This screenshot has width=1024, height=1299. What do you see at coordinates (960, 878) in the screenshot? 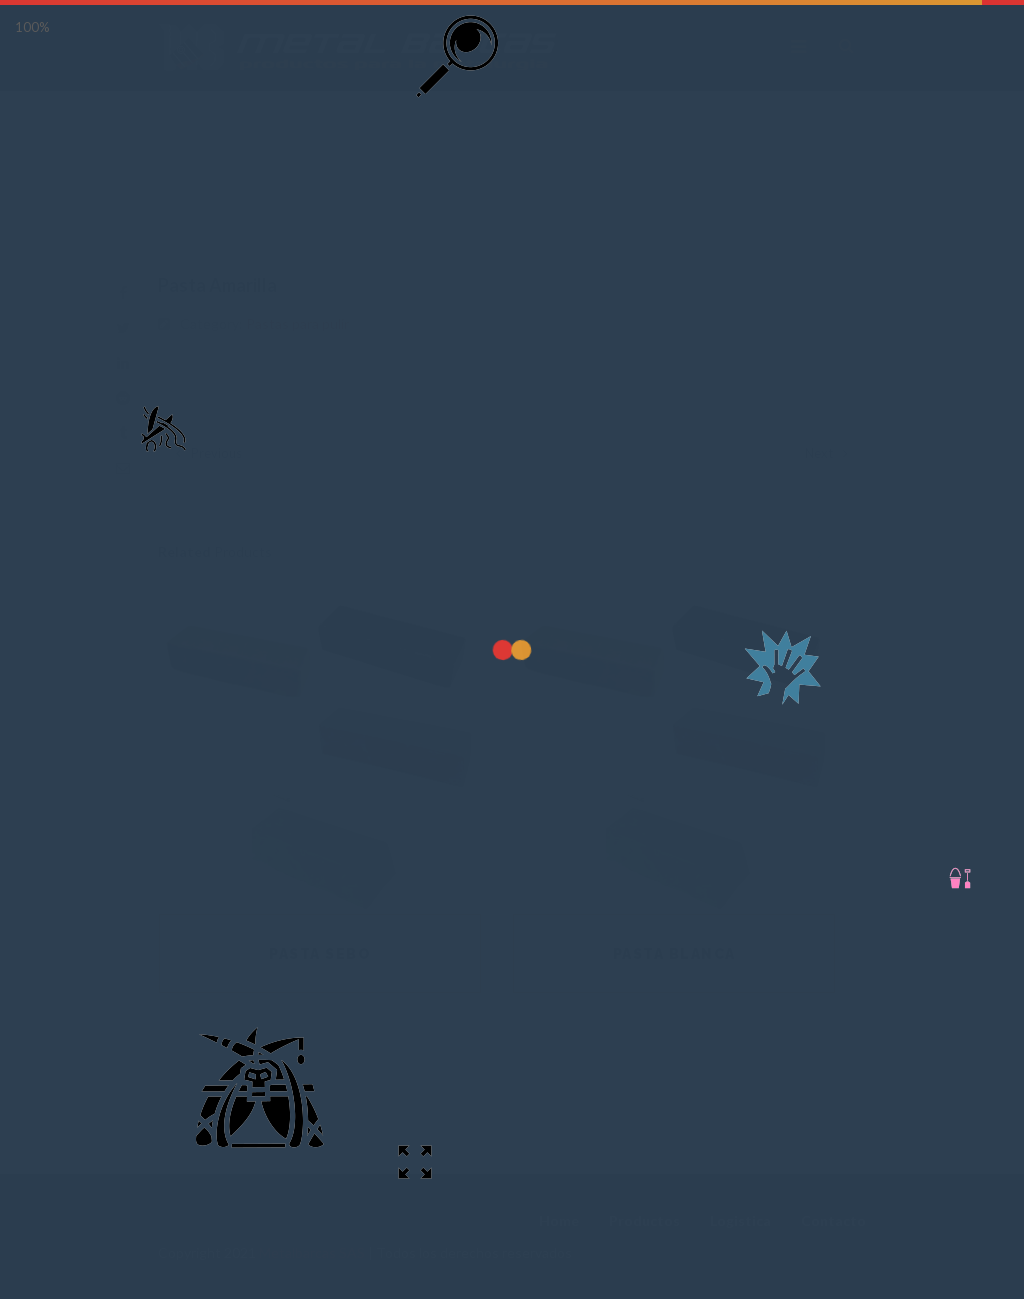
I see `access beach or vacation-themed content` at bounding box center [960, 878].